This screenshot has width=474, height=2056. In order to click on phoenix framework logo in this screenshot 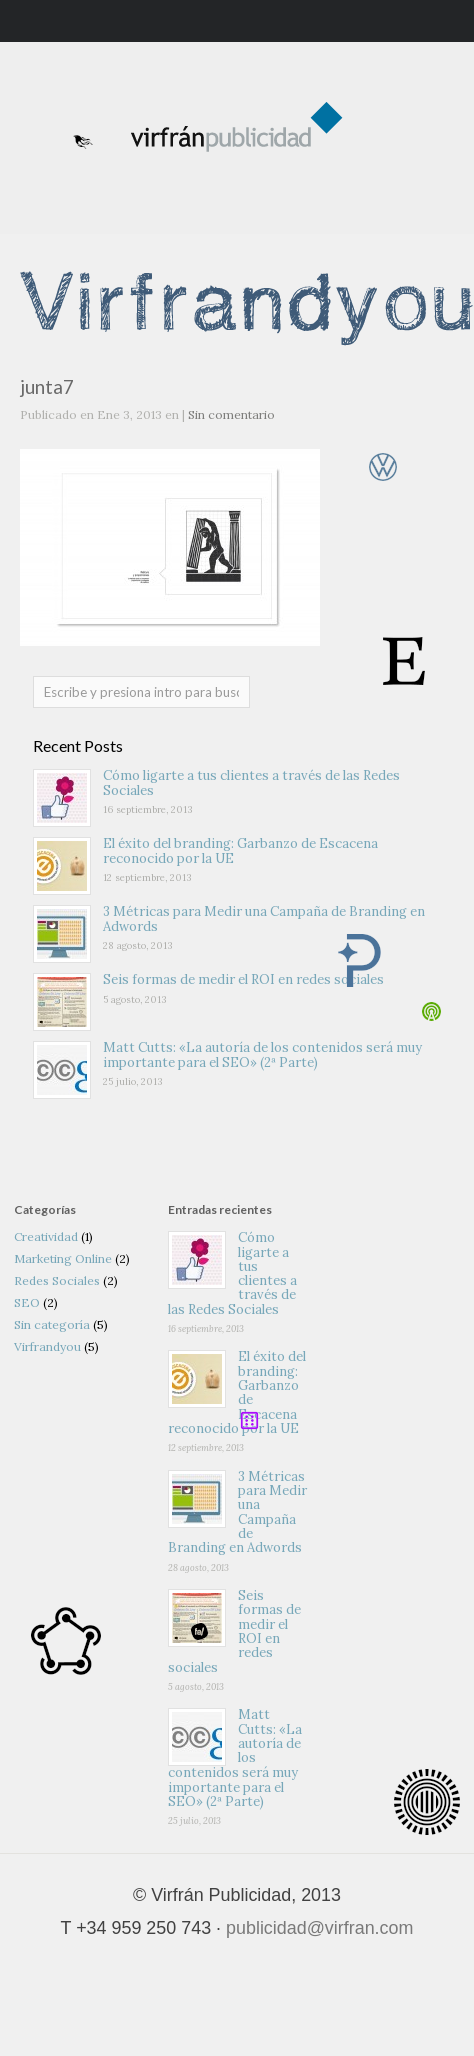, I will do `click(83, 142)`.